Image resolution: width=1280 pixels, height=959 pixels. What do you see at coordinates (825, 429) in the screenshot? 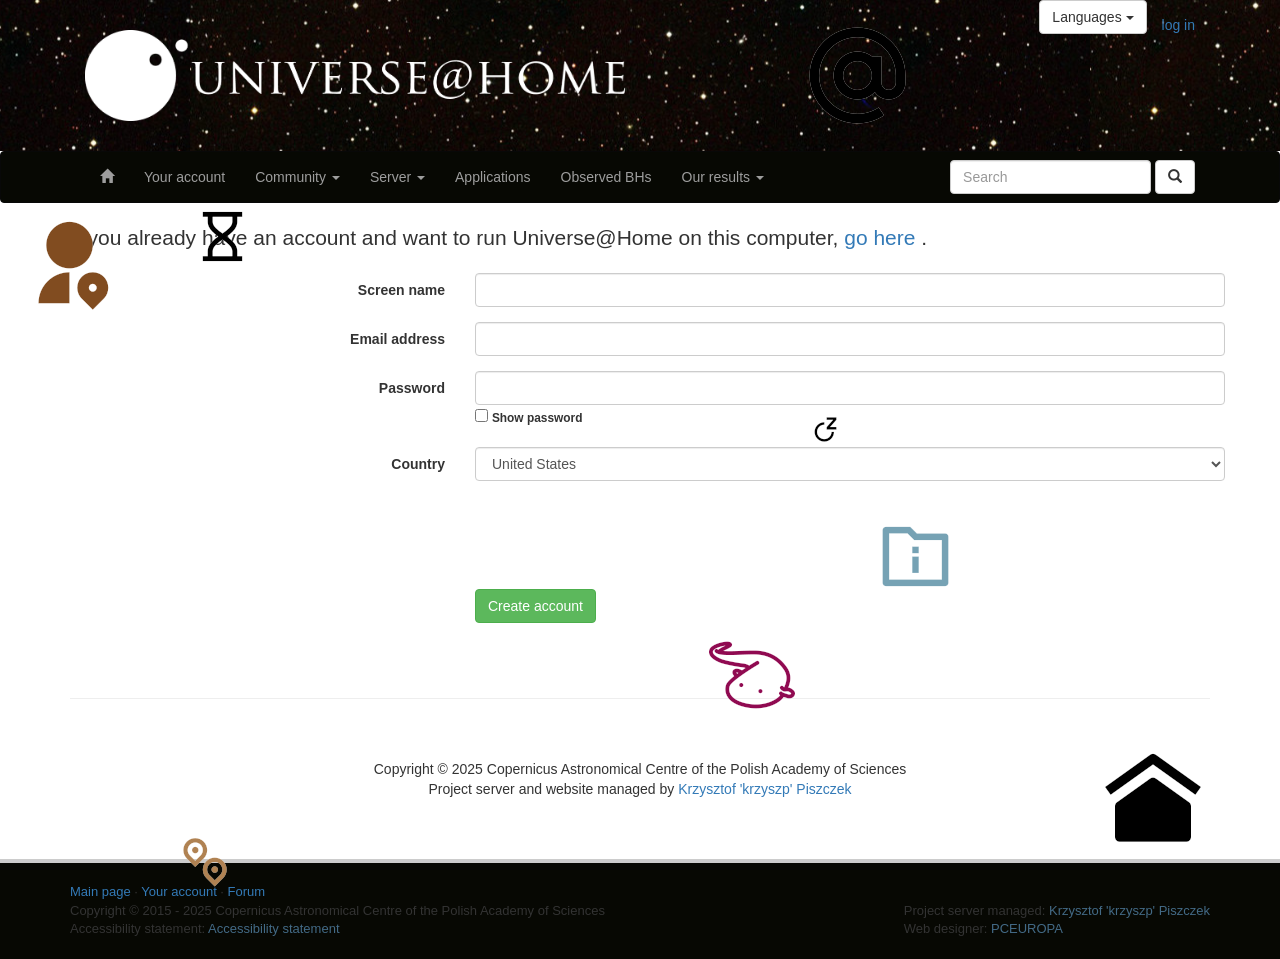
I see `set a rest or sleep timer` at bounding box center [825, 429].